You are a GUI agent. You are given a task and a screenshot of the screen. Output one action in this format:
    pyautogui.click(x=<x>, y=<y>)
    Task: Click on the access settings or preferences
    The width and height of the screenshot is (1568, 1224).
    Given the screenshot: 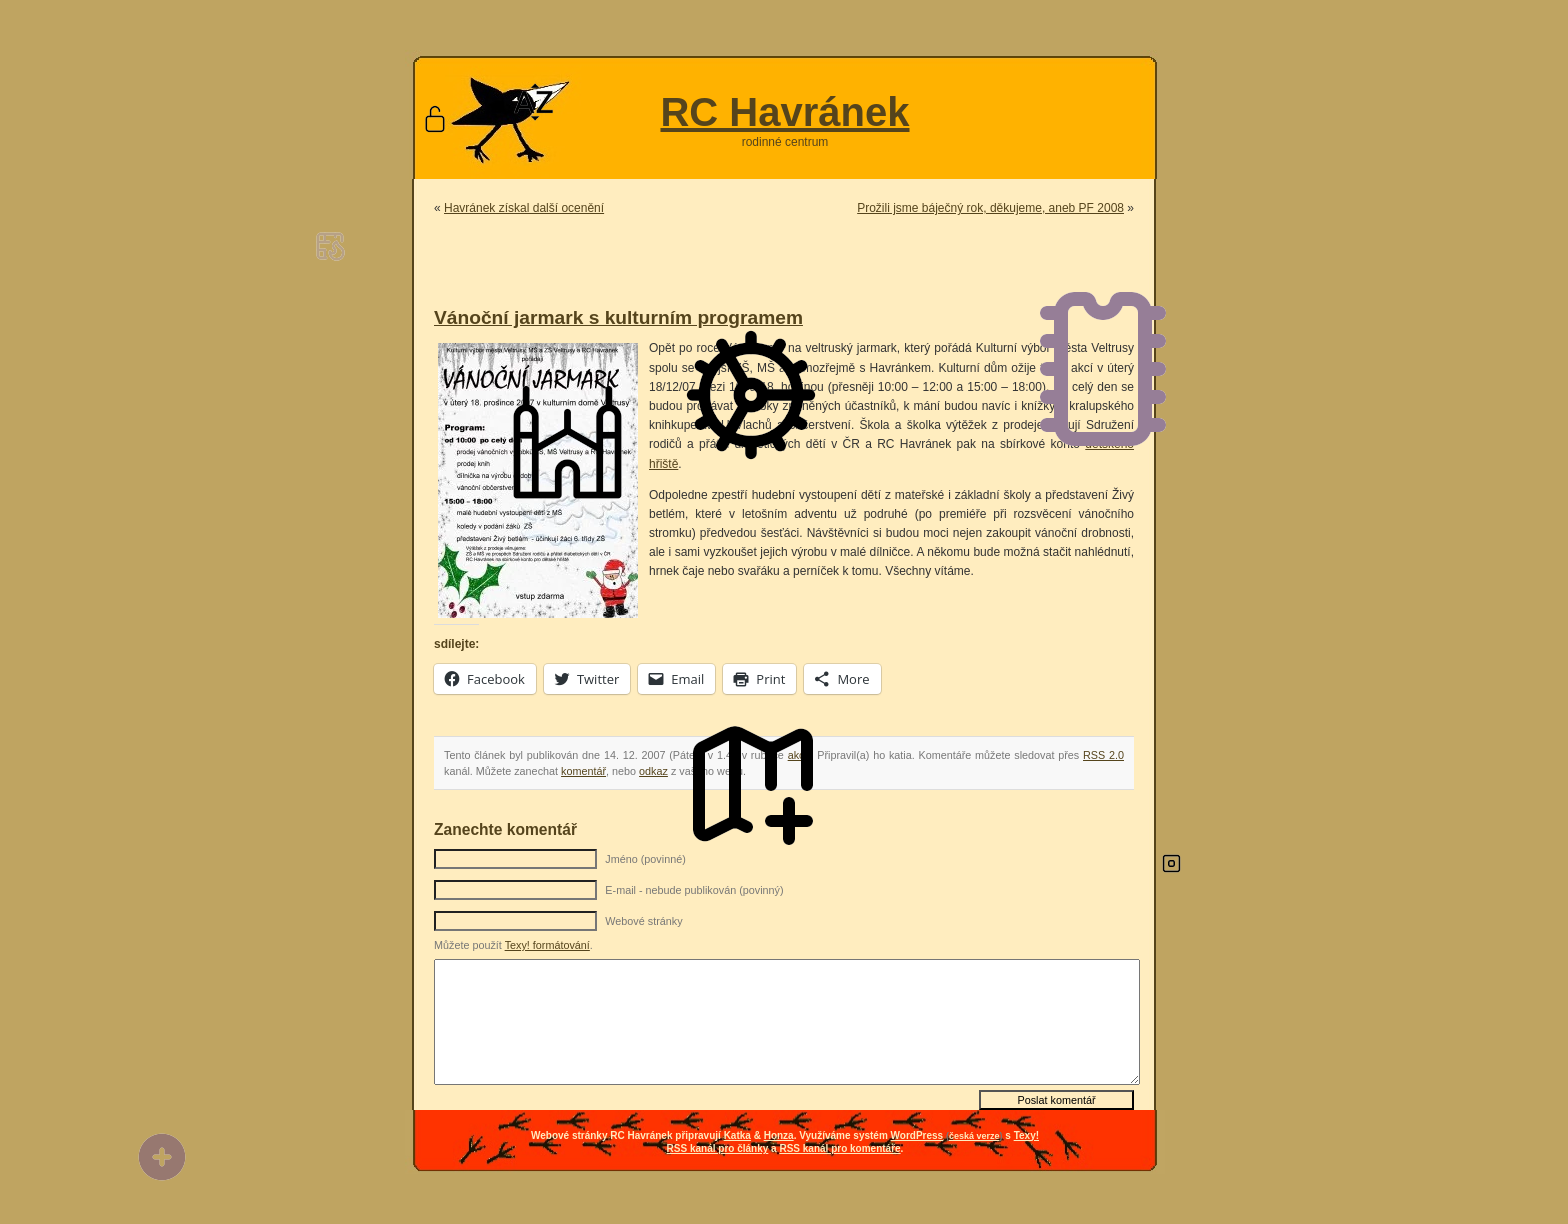 What is the action you would take?
    pyautogui.click(x=751, y=395)
    